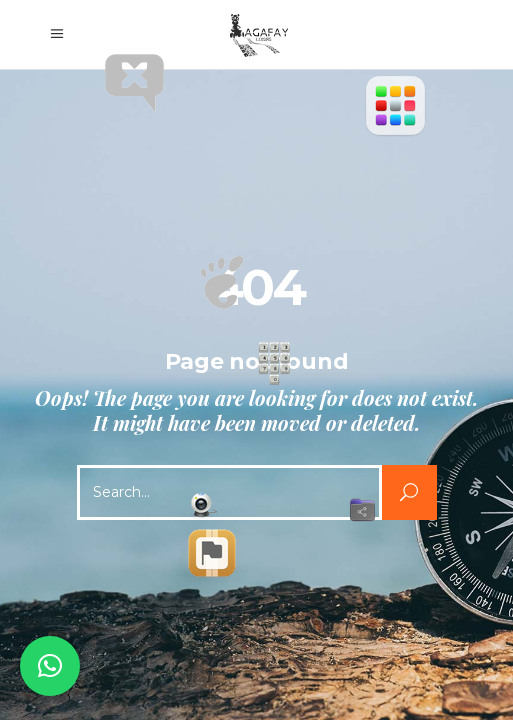  I want to click on access webcam settings, so click(201, 504).